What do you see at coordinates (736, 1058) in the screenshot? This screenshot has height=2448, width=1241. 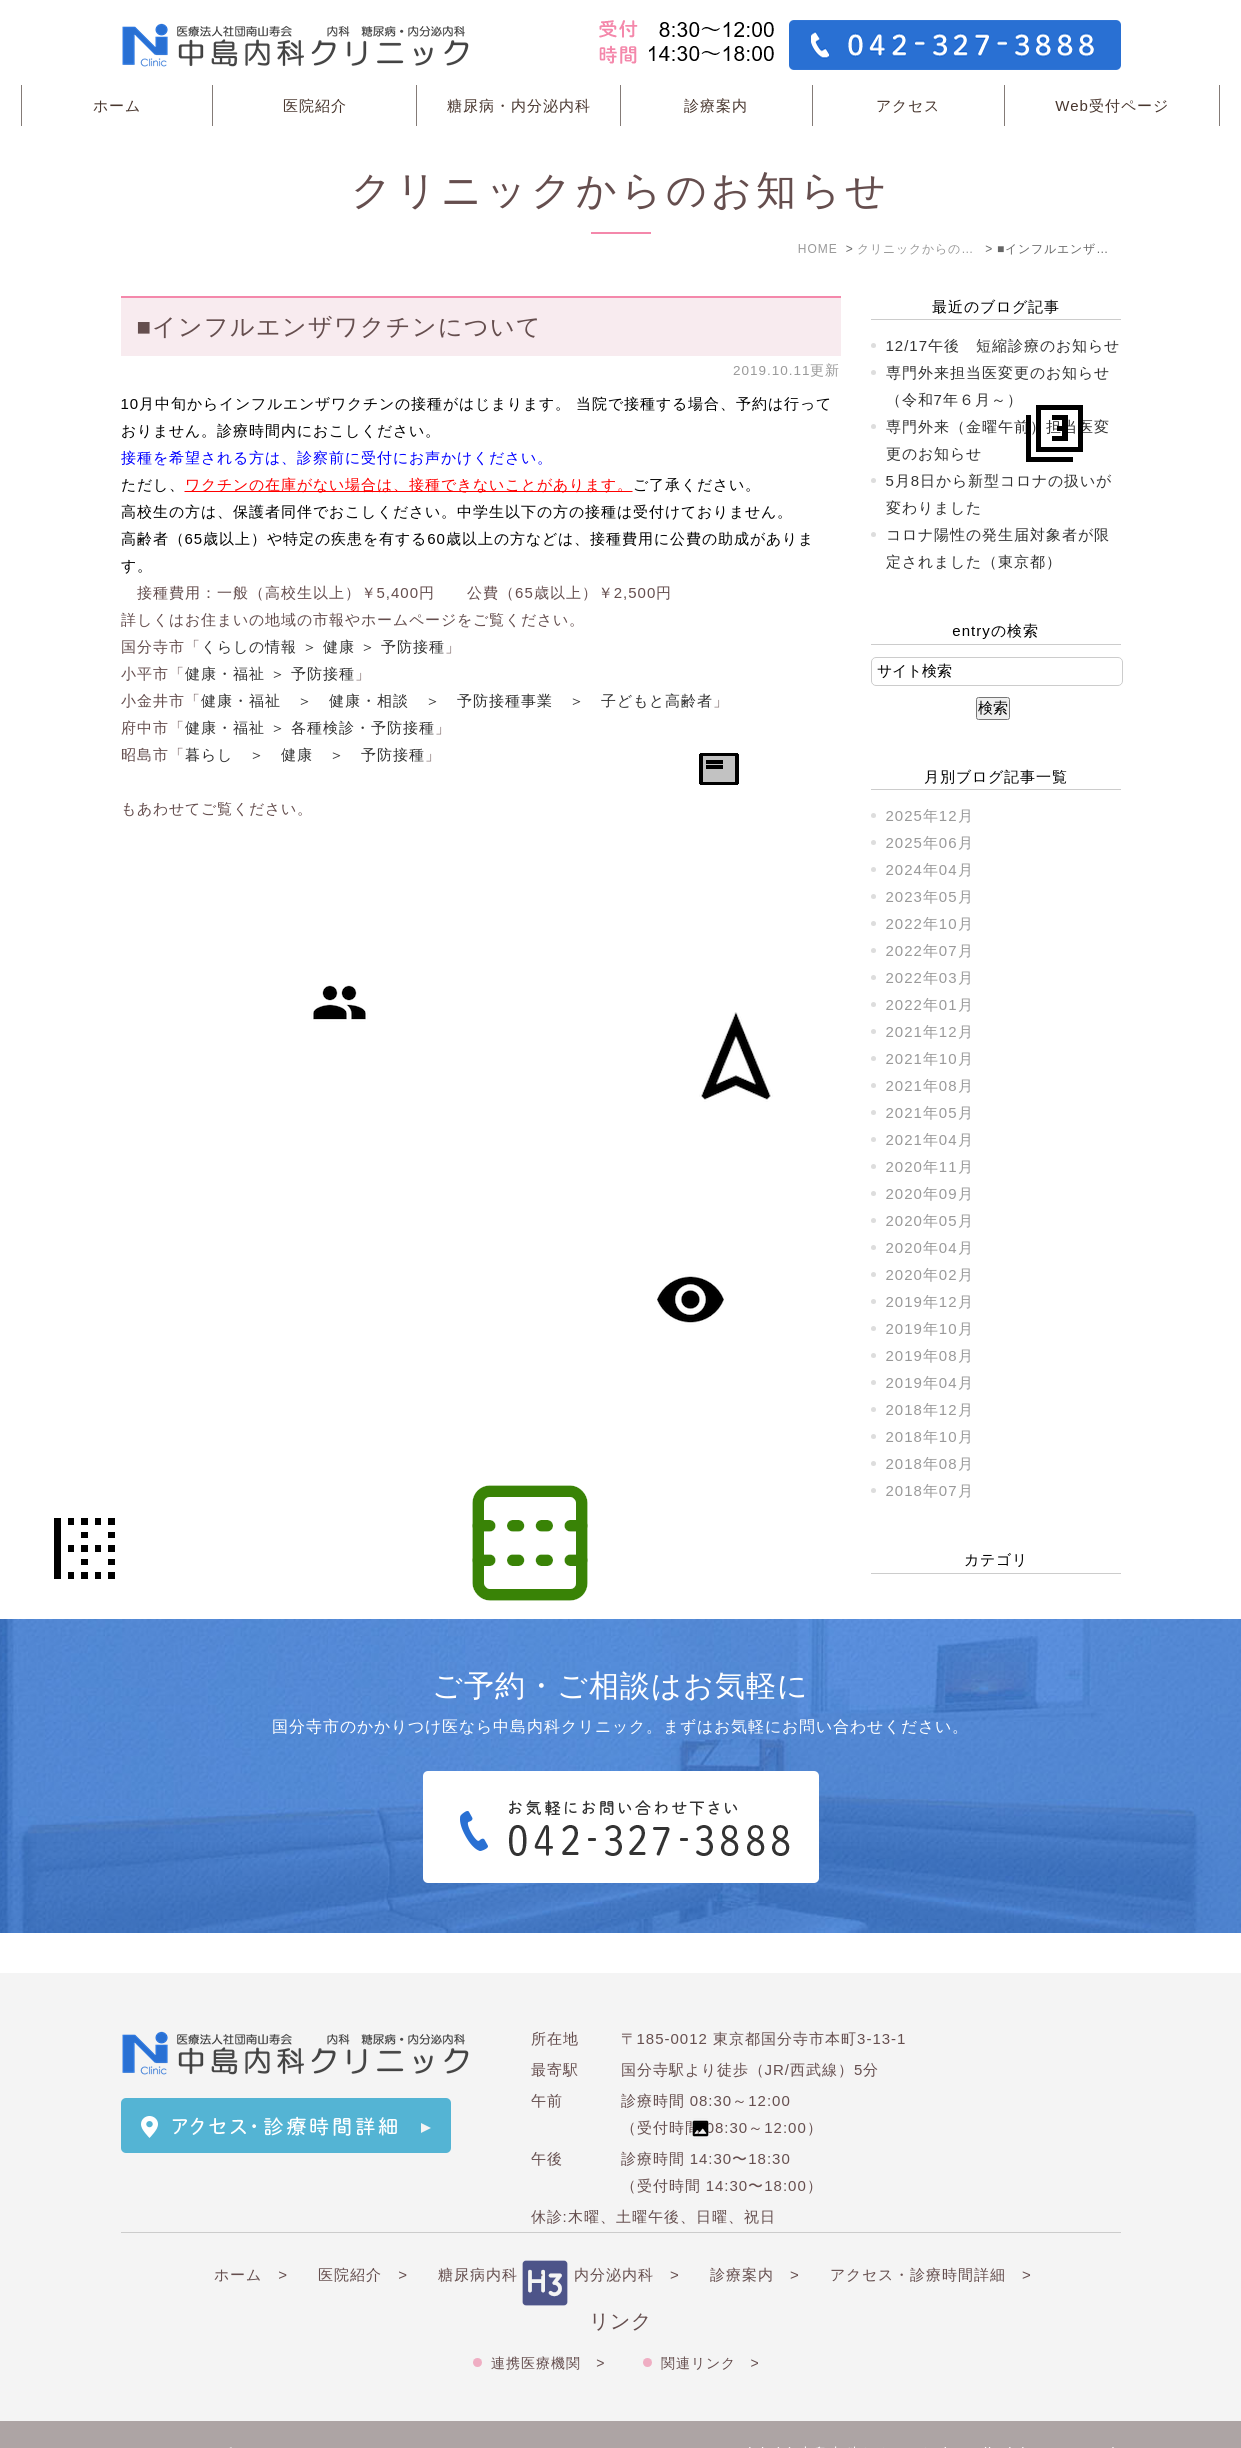 I see `start navigation to destination` at bounding box center [736, 1058].